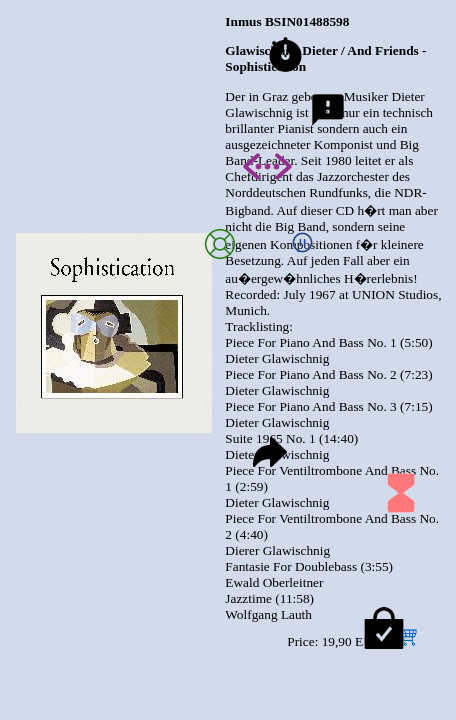 This screenshot has height=720, width=456. Describe the element at coordinates (220, 244) in the screenshot. I see `access help or support` at that location.